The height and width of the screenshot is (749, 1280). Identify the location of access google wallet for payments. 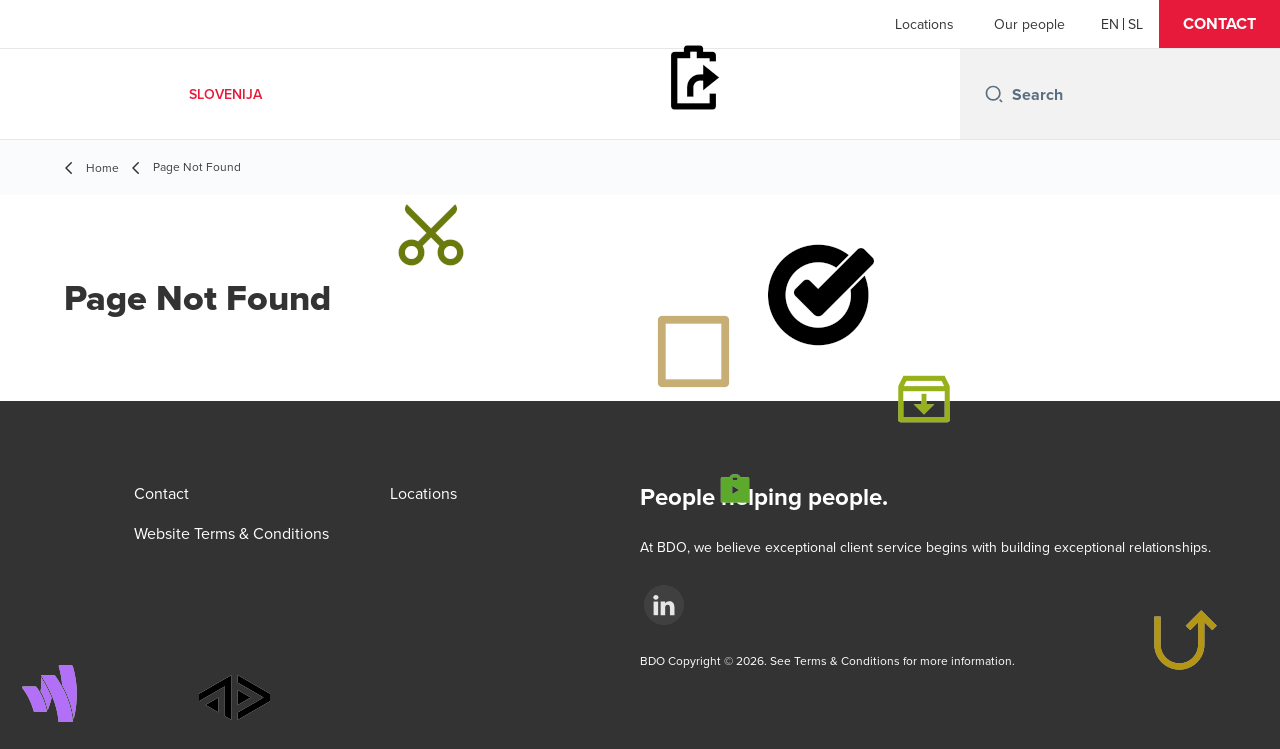
(49, 693).